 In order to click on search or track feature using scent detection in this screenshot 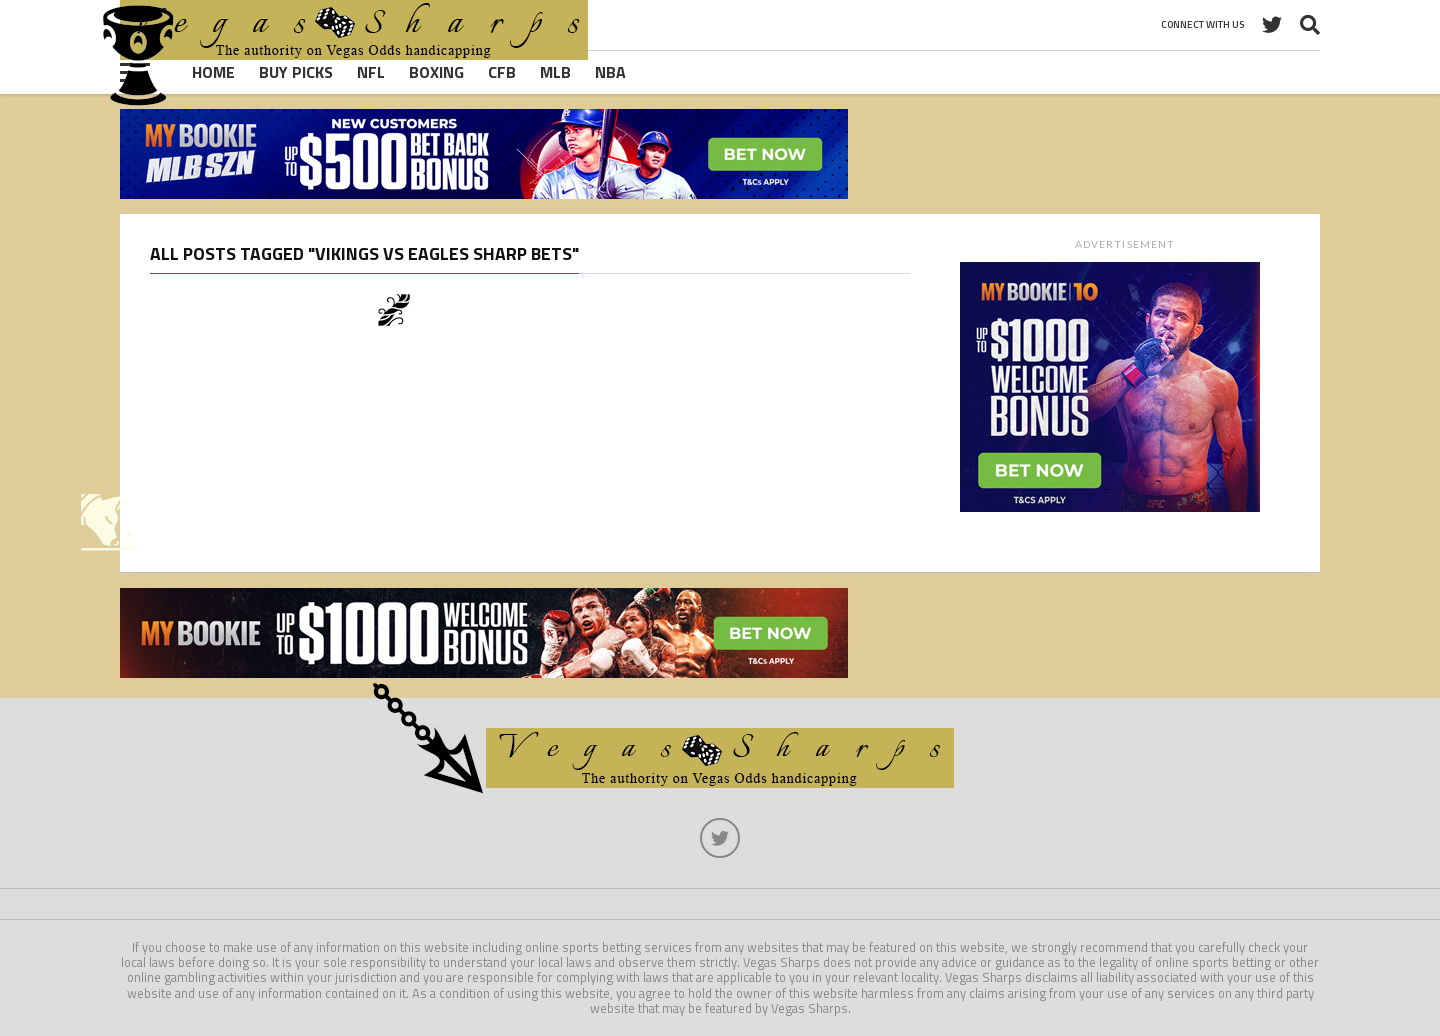, I will do `click(109, 522)`.